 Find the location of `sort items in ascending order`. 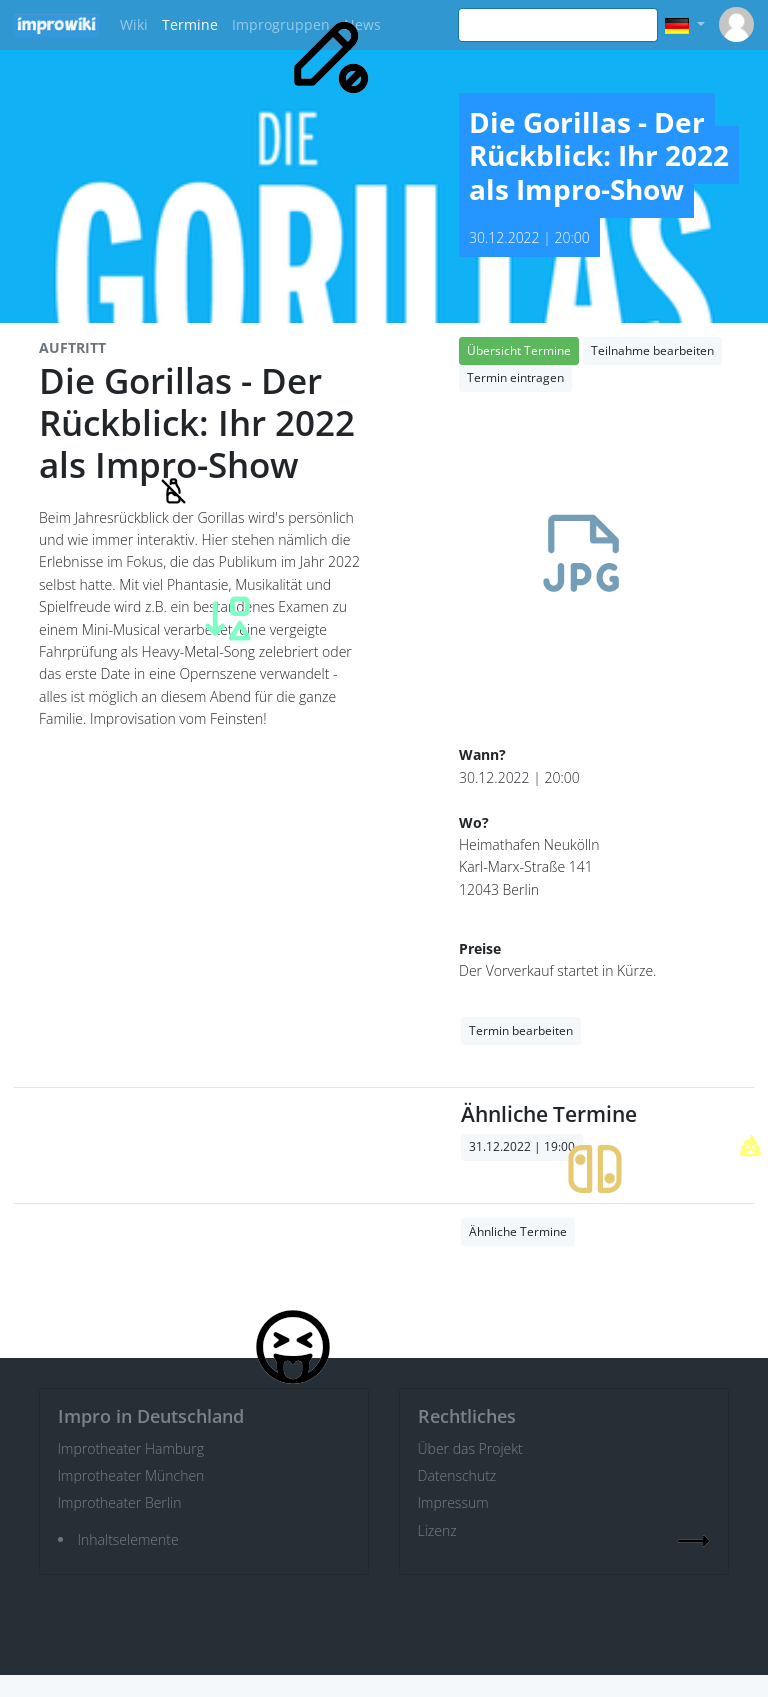

sort items in ascending order is located at coordinates (227, 618).